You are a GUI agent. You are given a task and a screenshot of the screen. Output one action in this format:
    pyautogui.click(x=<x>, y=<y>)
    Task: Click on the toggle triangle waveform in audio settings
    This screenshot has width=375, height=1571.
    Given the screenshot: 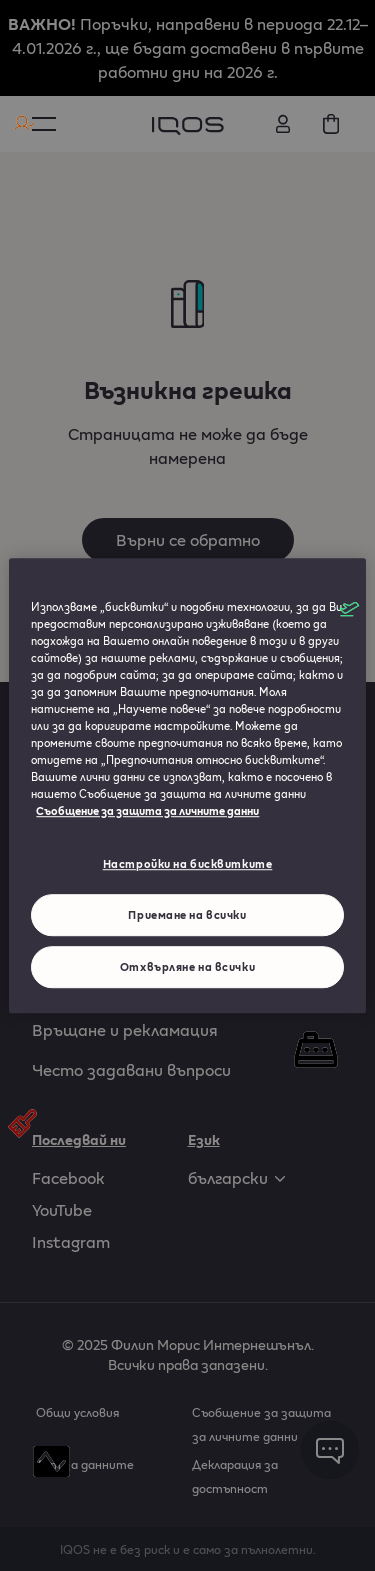 What is the action you would take?
    pyautogui.click(x=51, y=1461)
    